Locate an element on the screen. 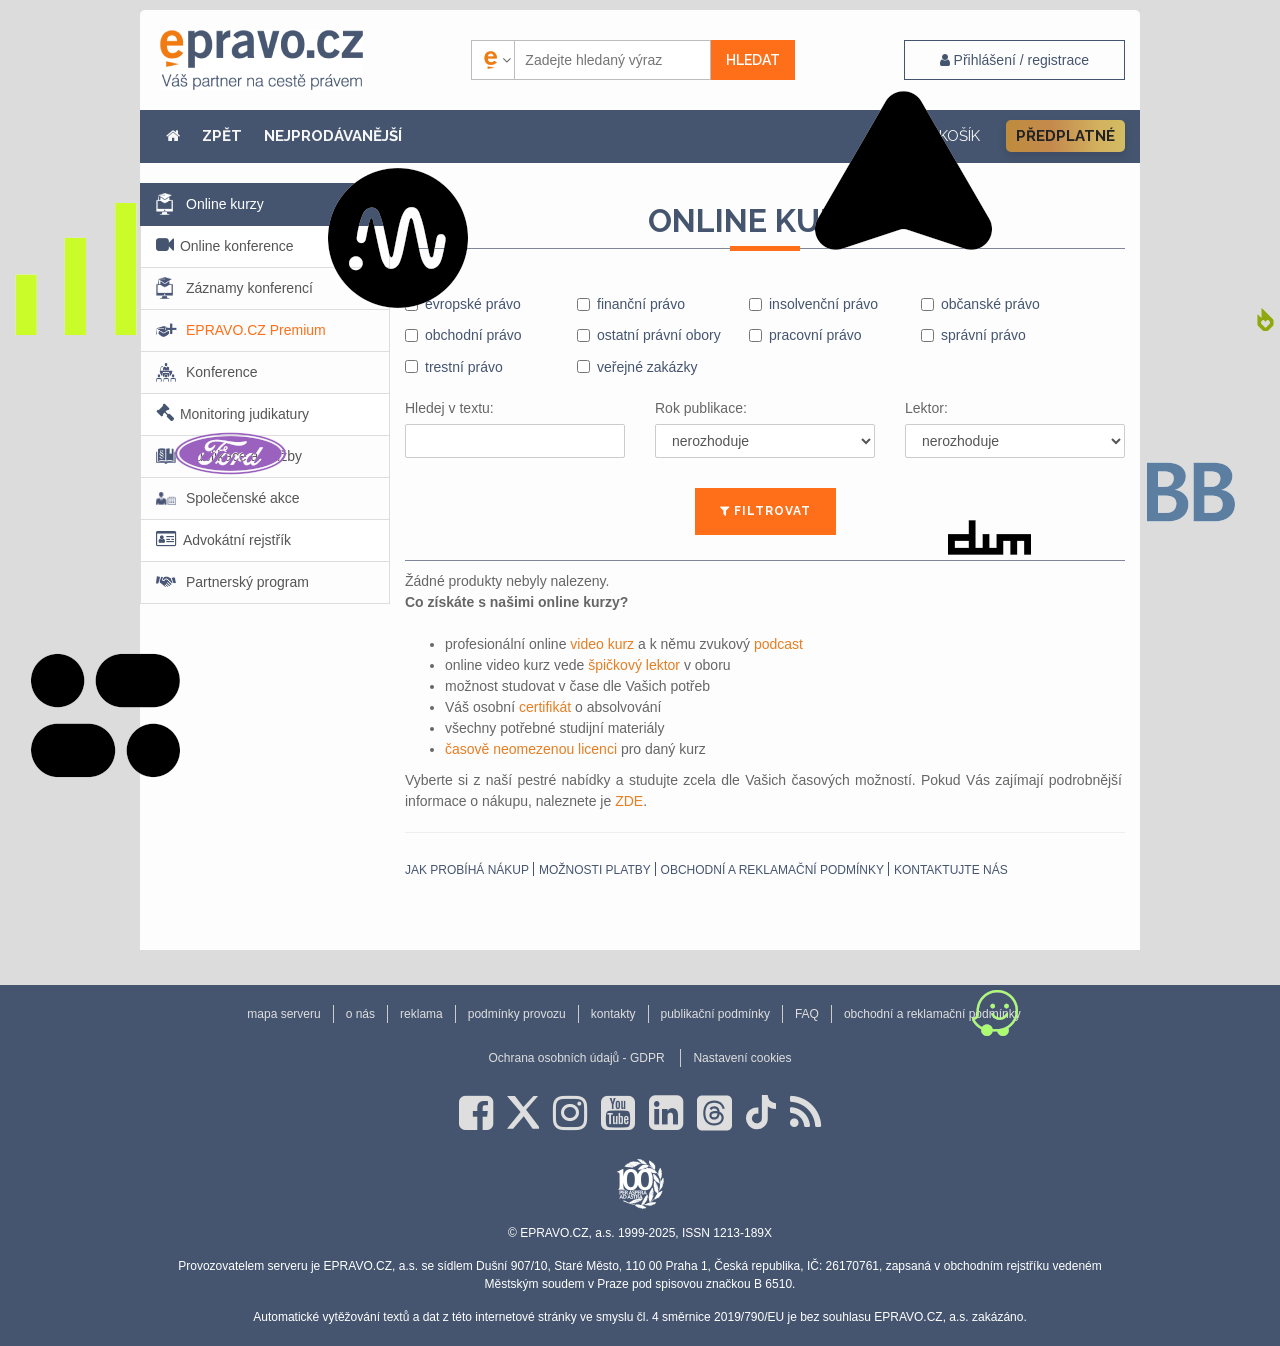 Image resolution: width=1280 pixels, height=1346 pixels. visit fandom wiki website is located at coordinates (1265, 319).